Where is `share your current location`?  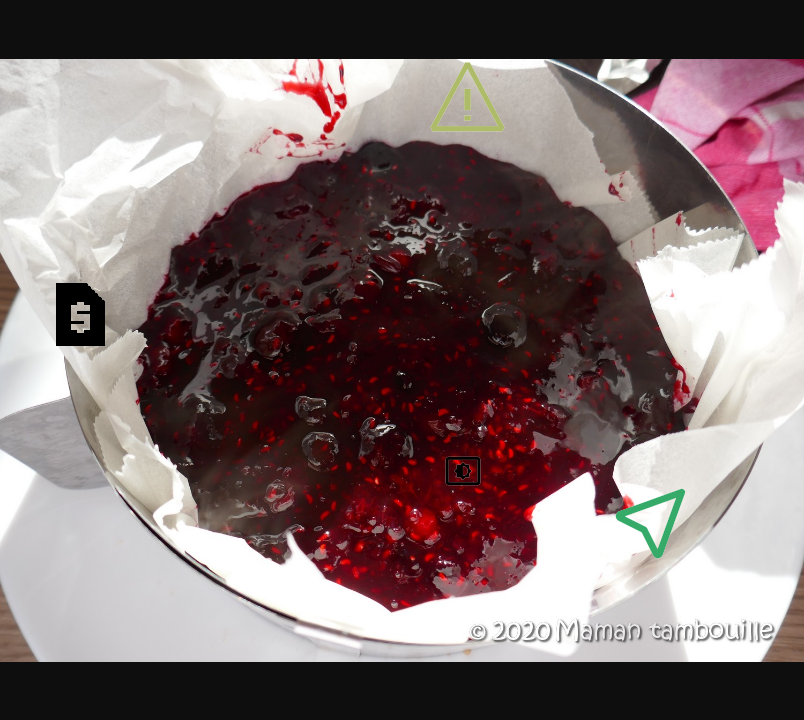
share your current location is located at coordinates (651, 523).